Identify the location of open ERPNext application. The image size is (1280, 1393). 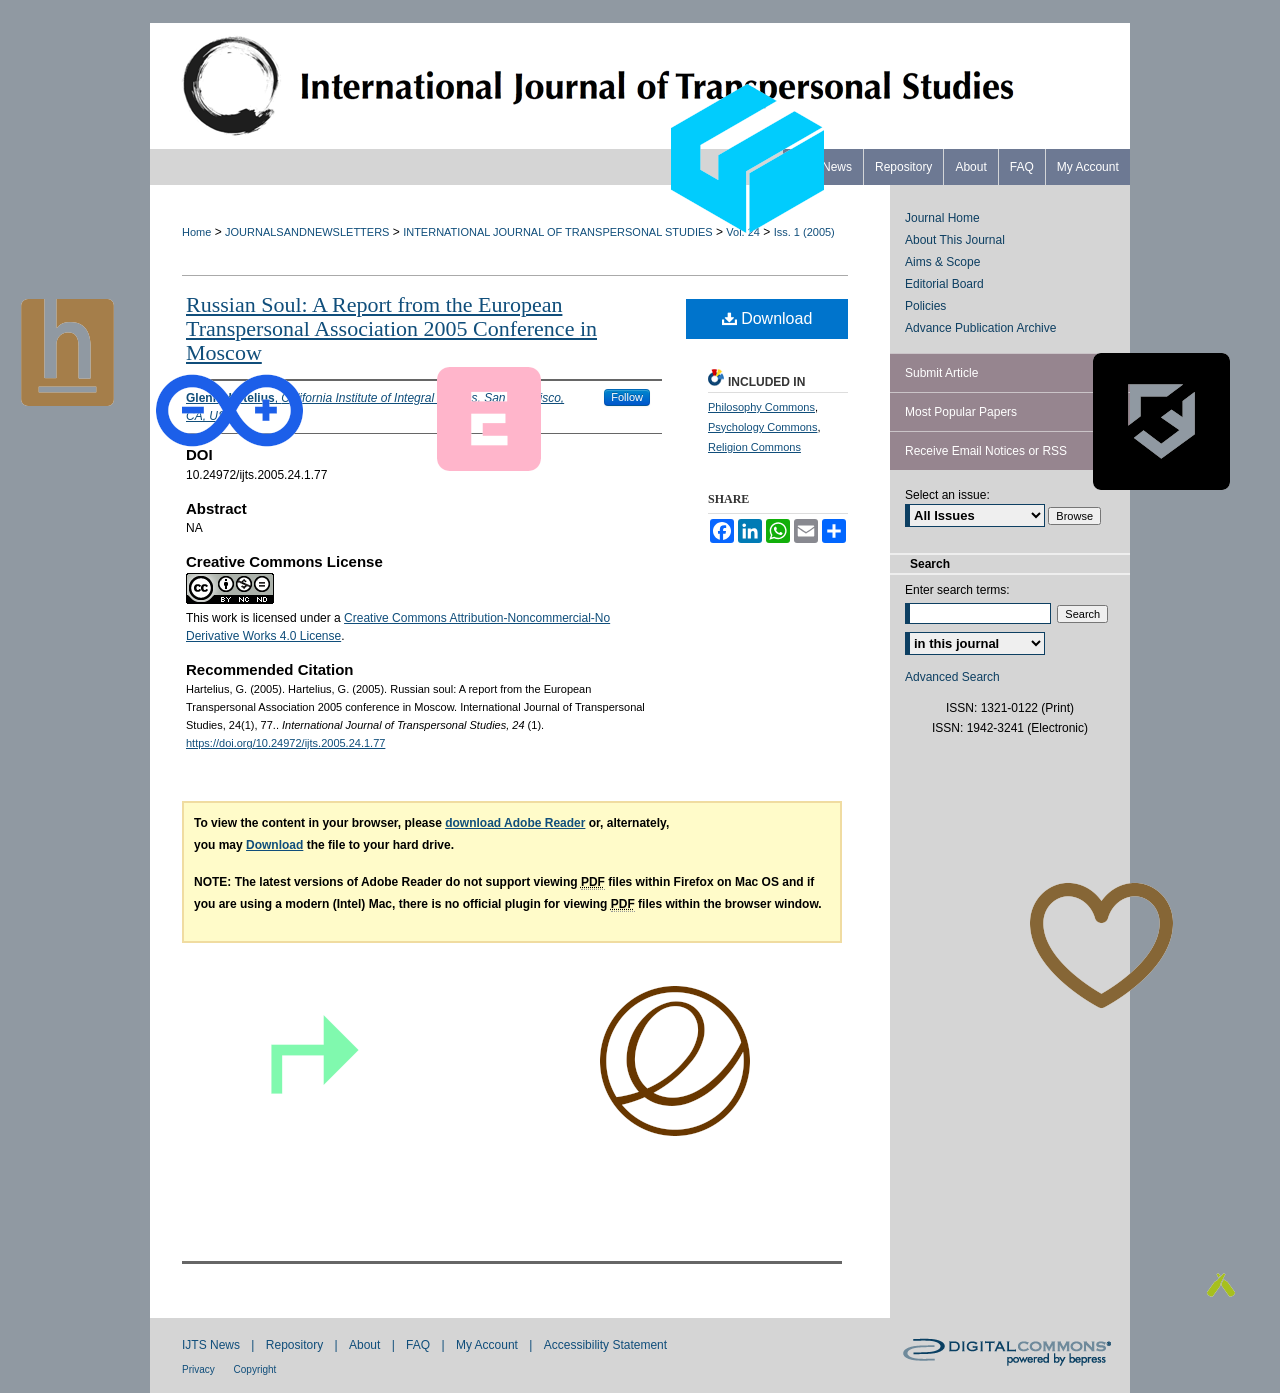
(489, 419).